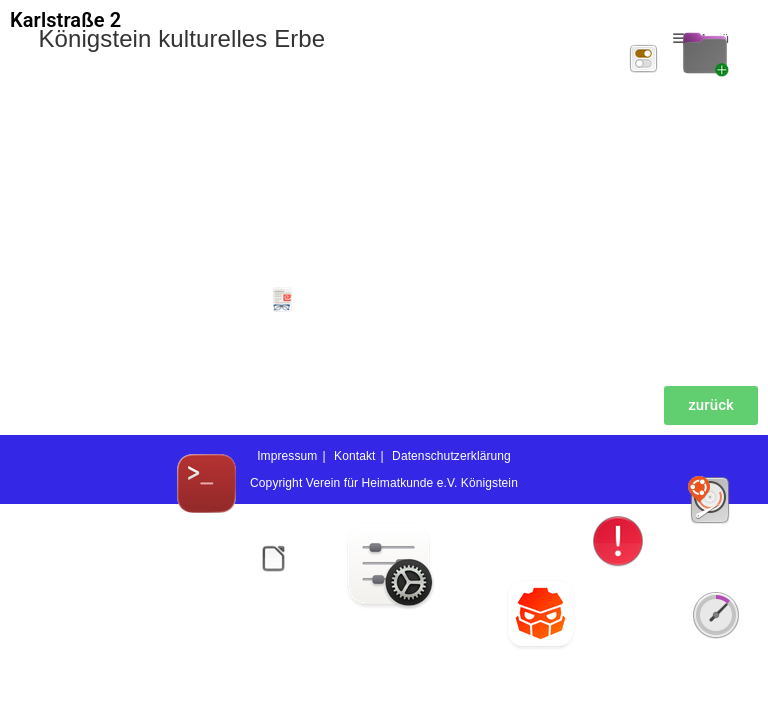 This screenshot has width=768, height=720. What do you see at coordinates (388, 563) in the screenshot?
I see `open grub customizer to configure bootloader settings` at bounding box center [388, 563].